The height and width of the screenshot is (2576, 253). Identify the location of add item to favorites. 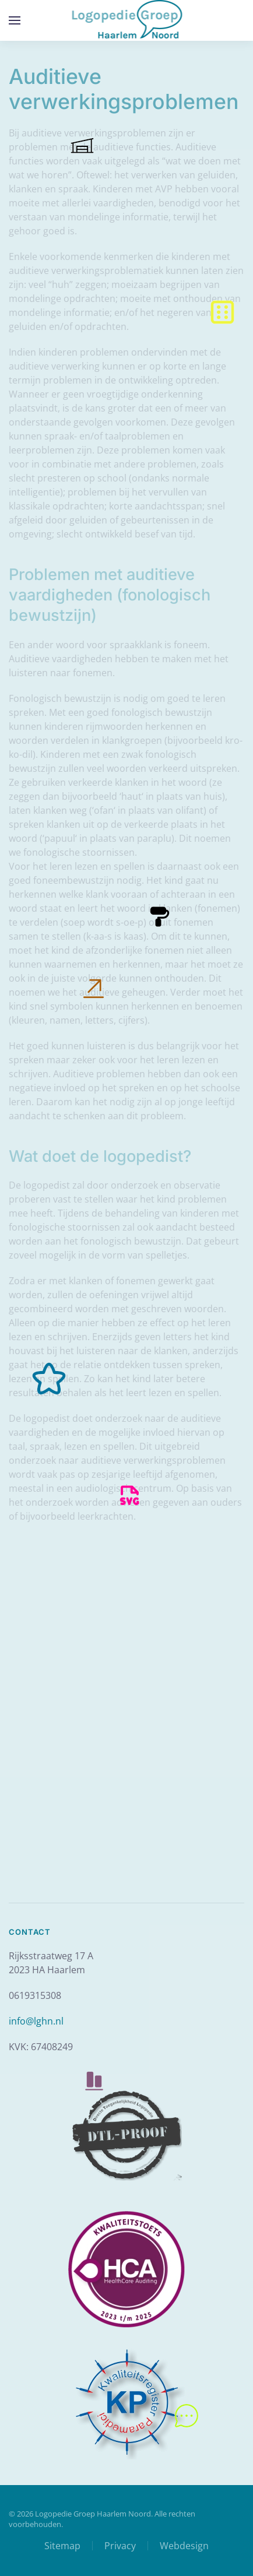
(49, 1379).